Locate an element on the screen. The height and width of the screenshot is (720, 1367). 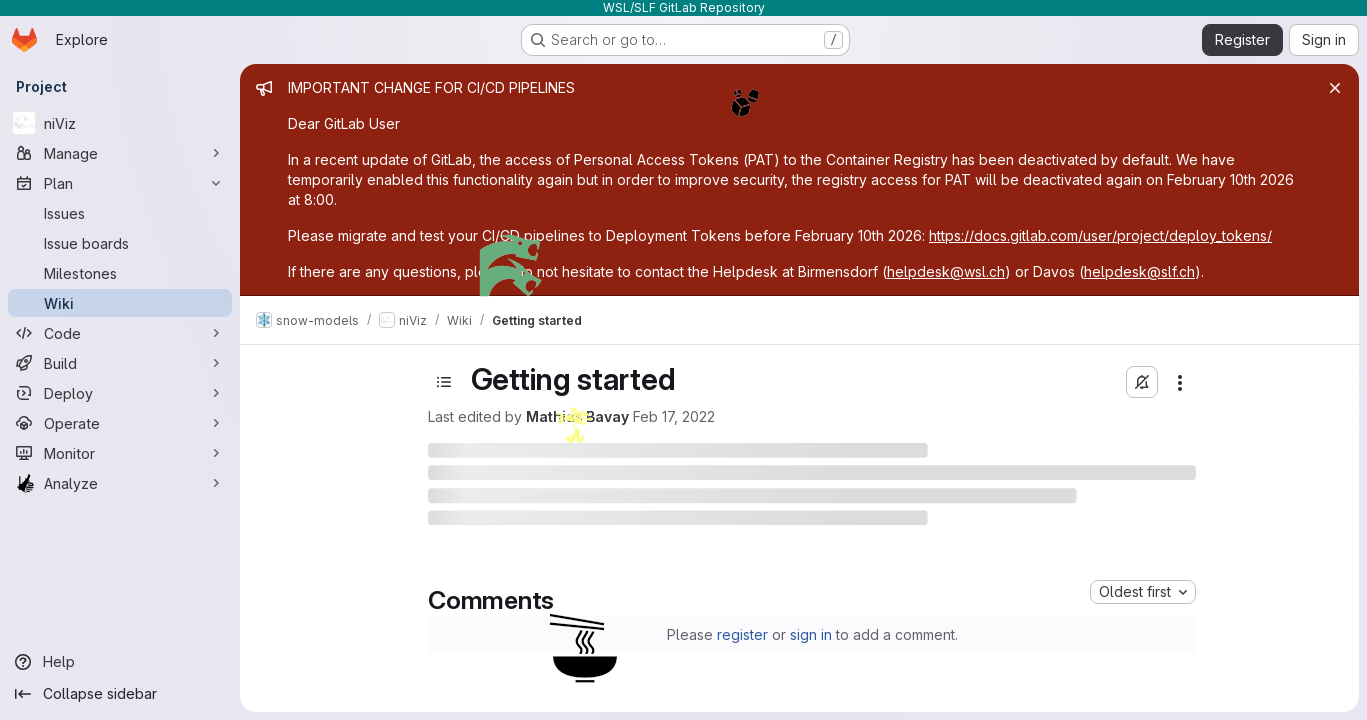
like or upvote content is located at coordinates (26, 483).